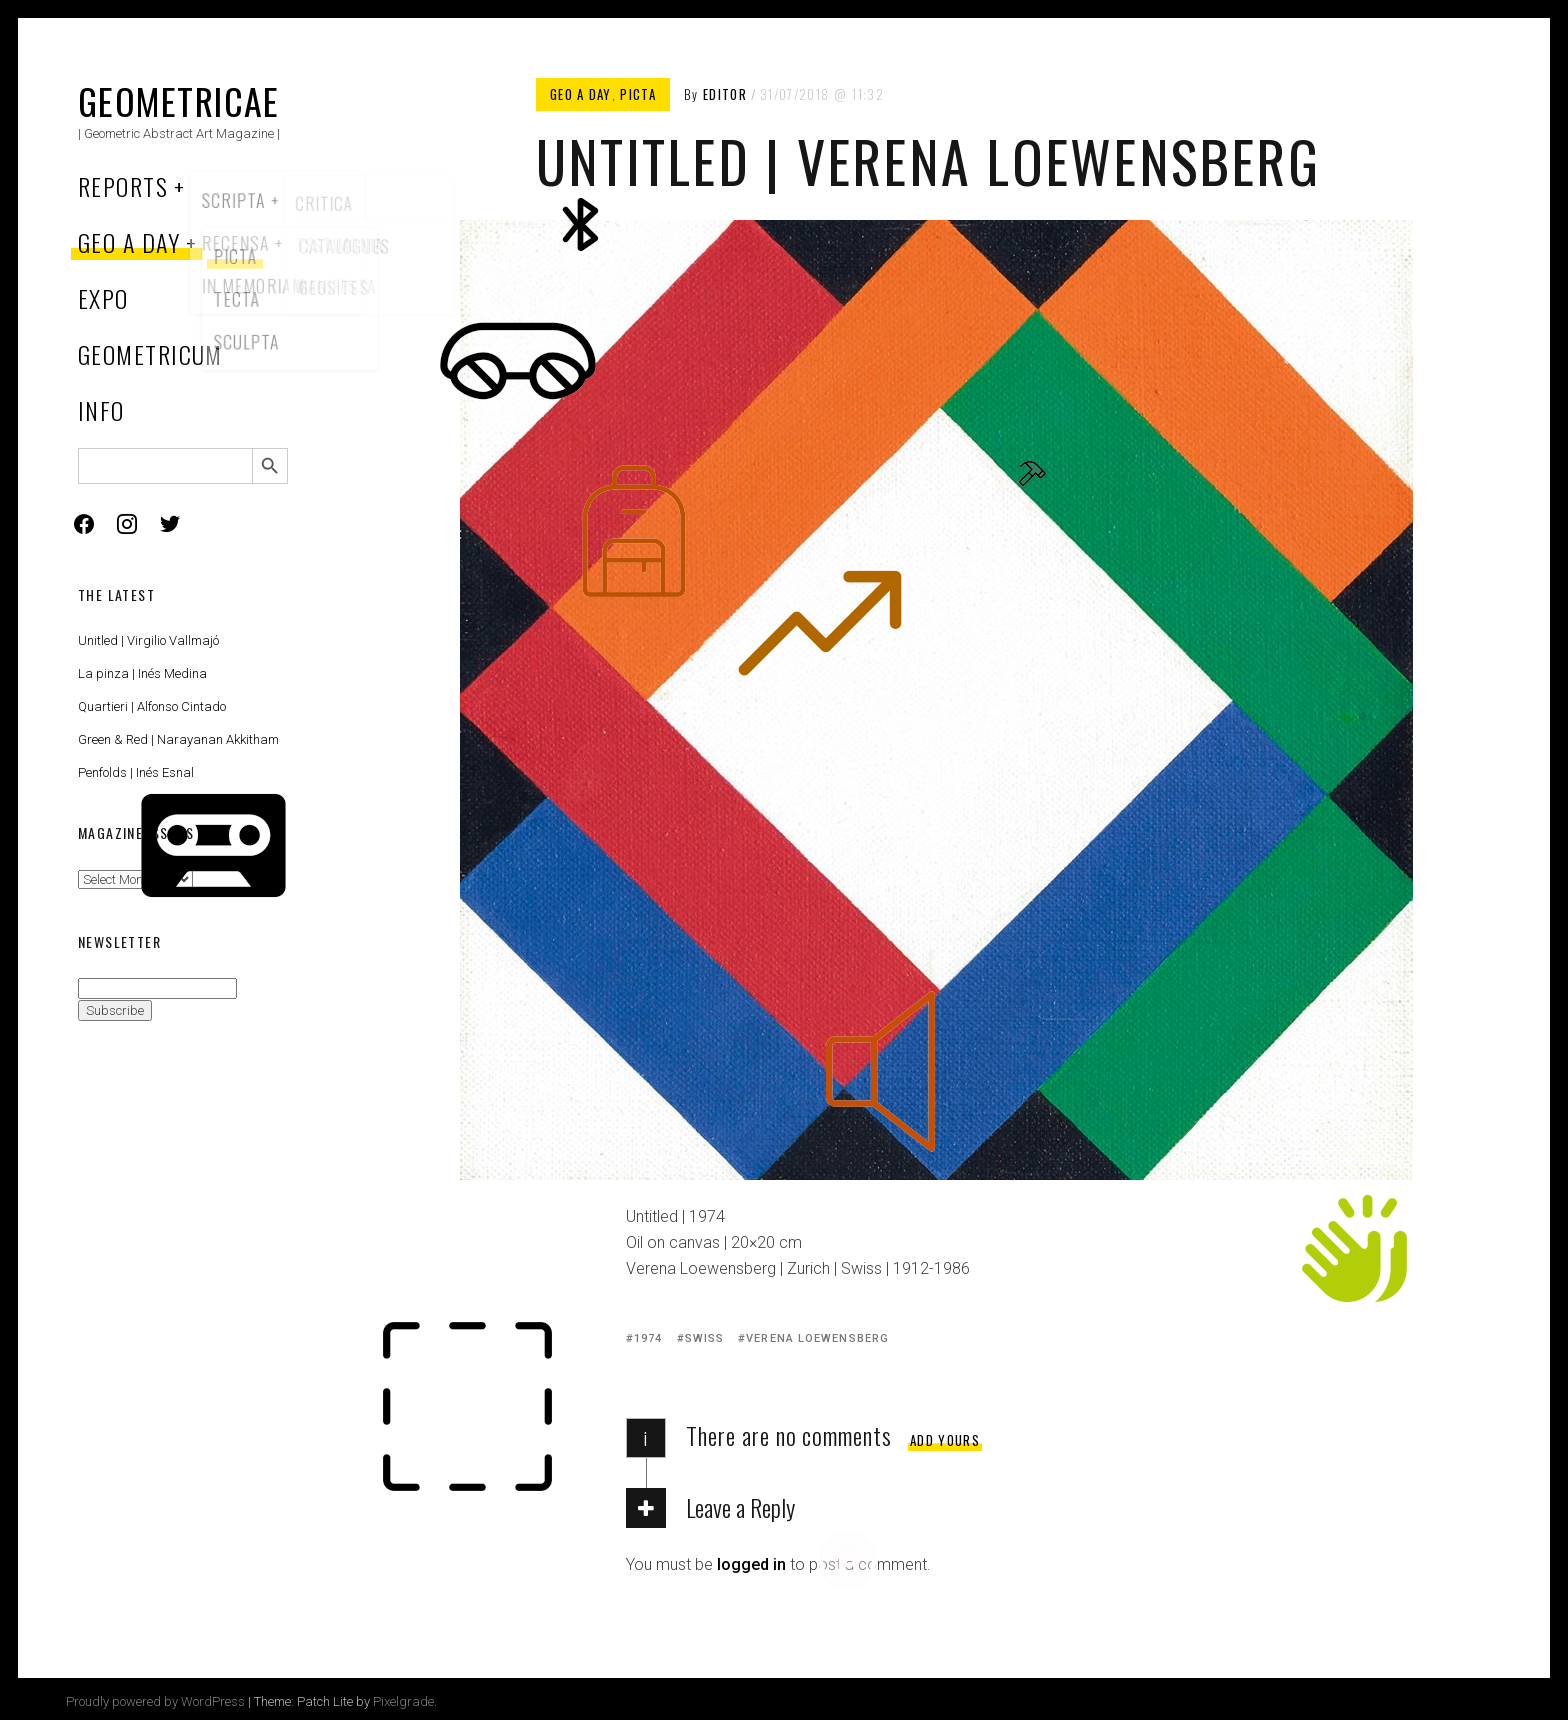  I want to click on applaud or react with appreciation, so click(1354, 1250).